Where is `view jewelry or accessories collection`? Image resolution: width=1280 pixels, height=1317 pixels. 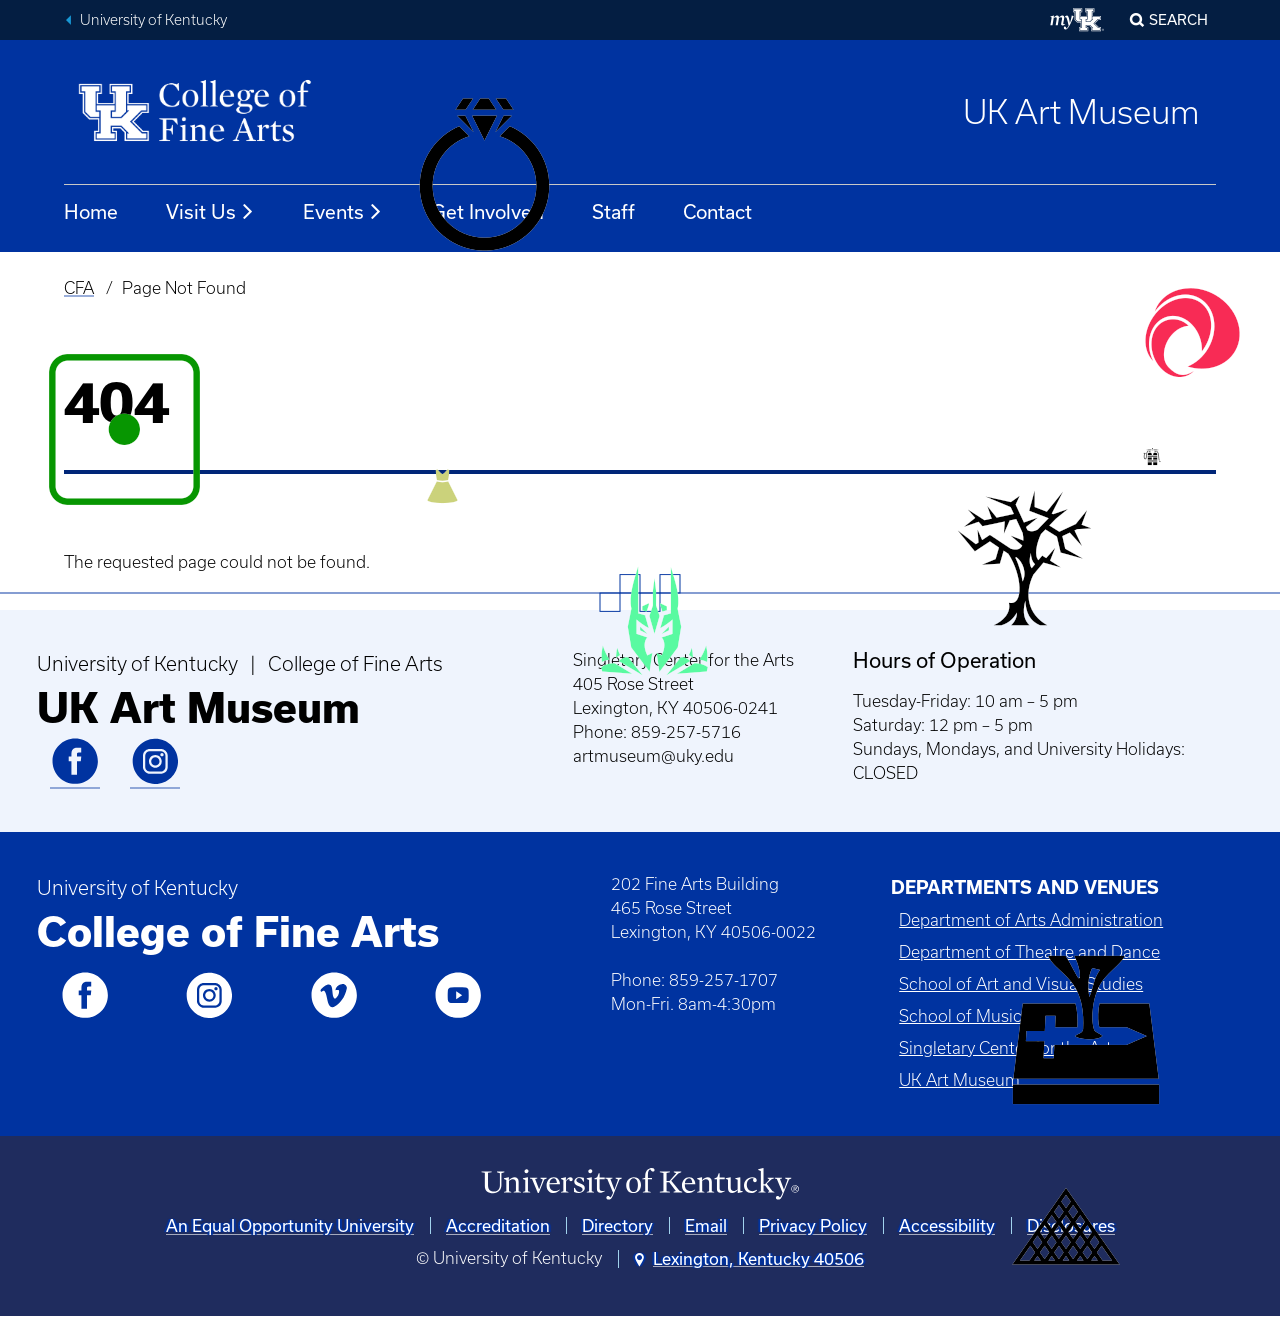
view jewelry or accessories collection is located at coordinates (484, 174).